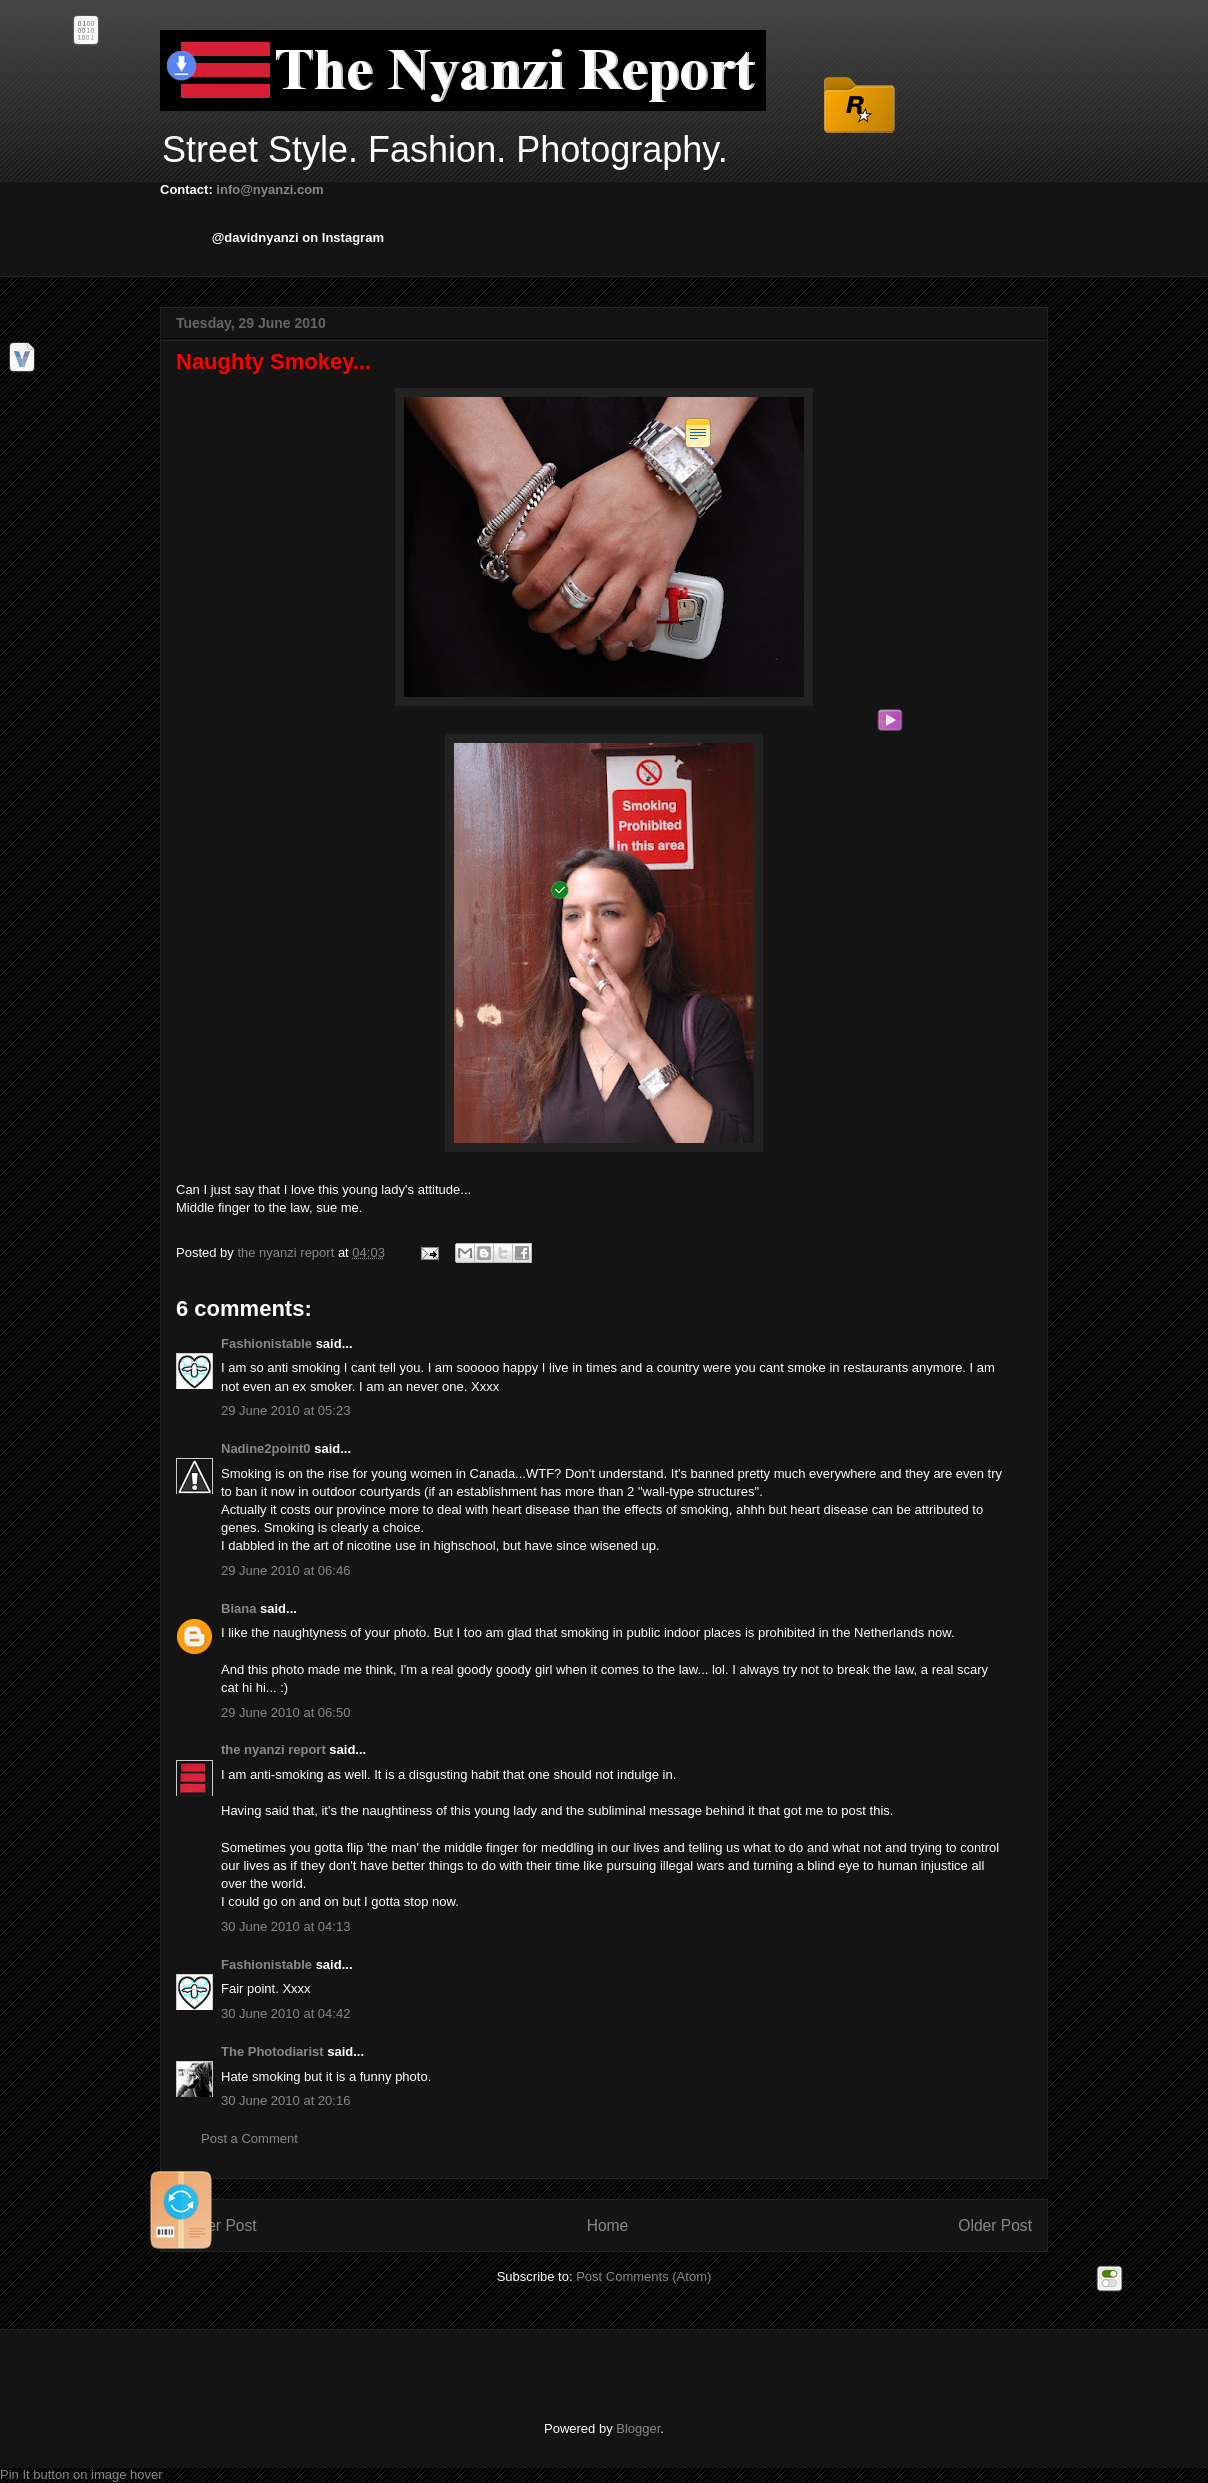  Describe the element at coordinates (560, 890) in the screenshot. I see `indicates file has been successfully synced` at that location.